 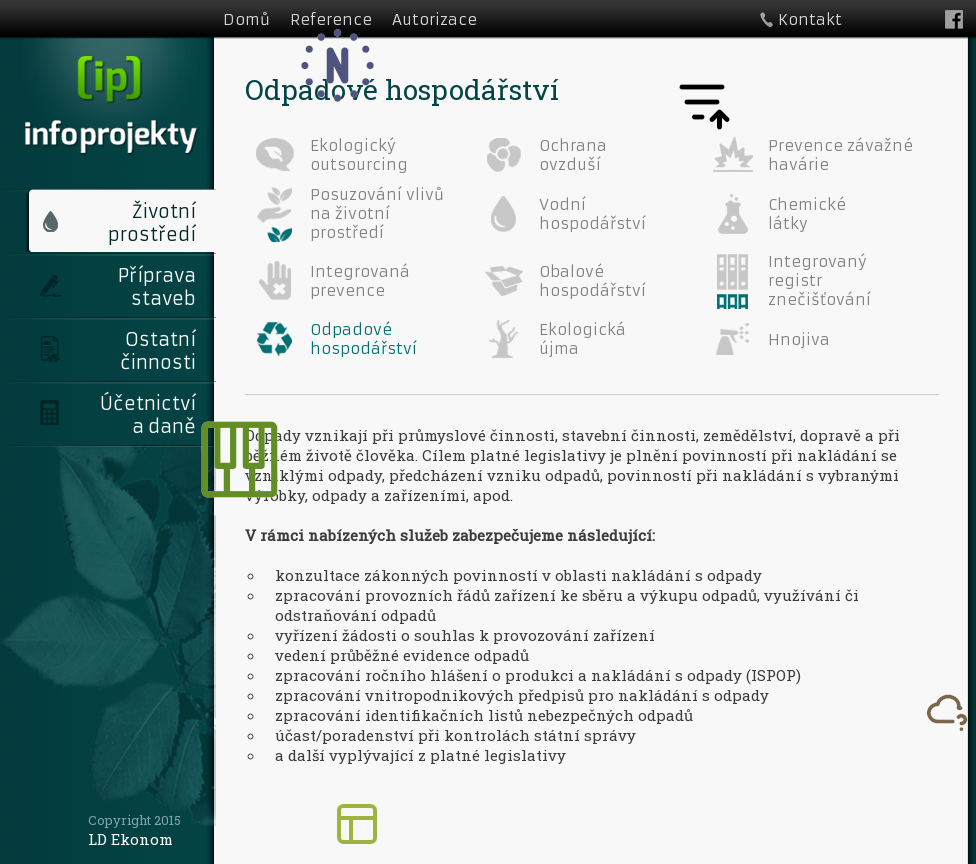 What do you see at coordinates (357, 824) in the screenshot?
I see `toggle sidebar and header panel layout` at bounding box center [357, 824].